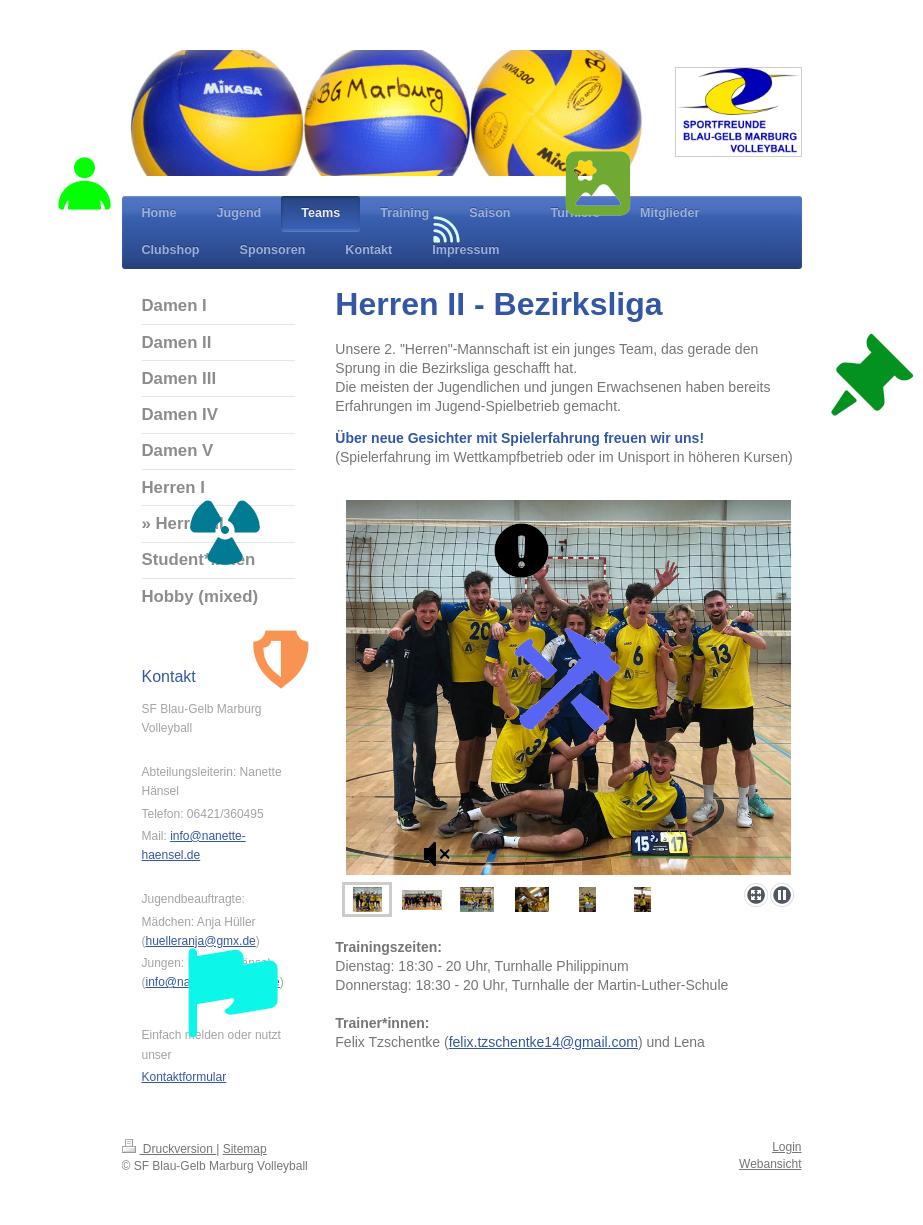 The width and height of the screenshot is (923, 1225). What do you see at coordinates (231, 995) in the screenshot?
I see `report or flag a message` at bounding box center [231, 995].